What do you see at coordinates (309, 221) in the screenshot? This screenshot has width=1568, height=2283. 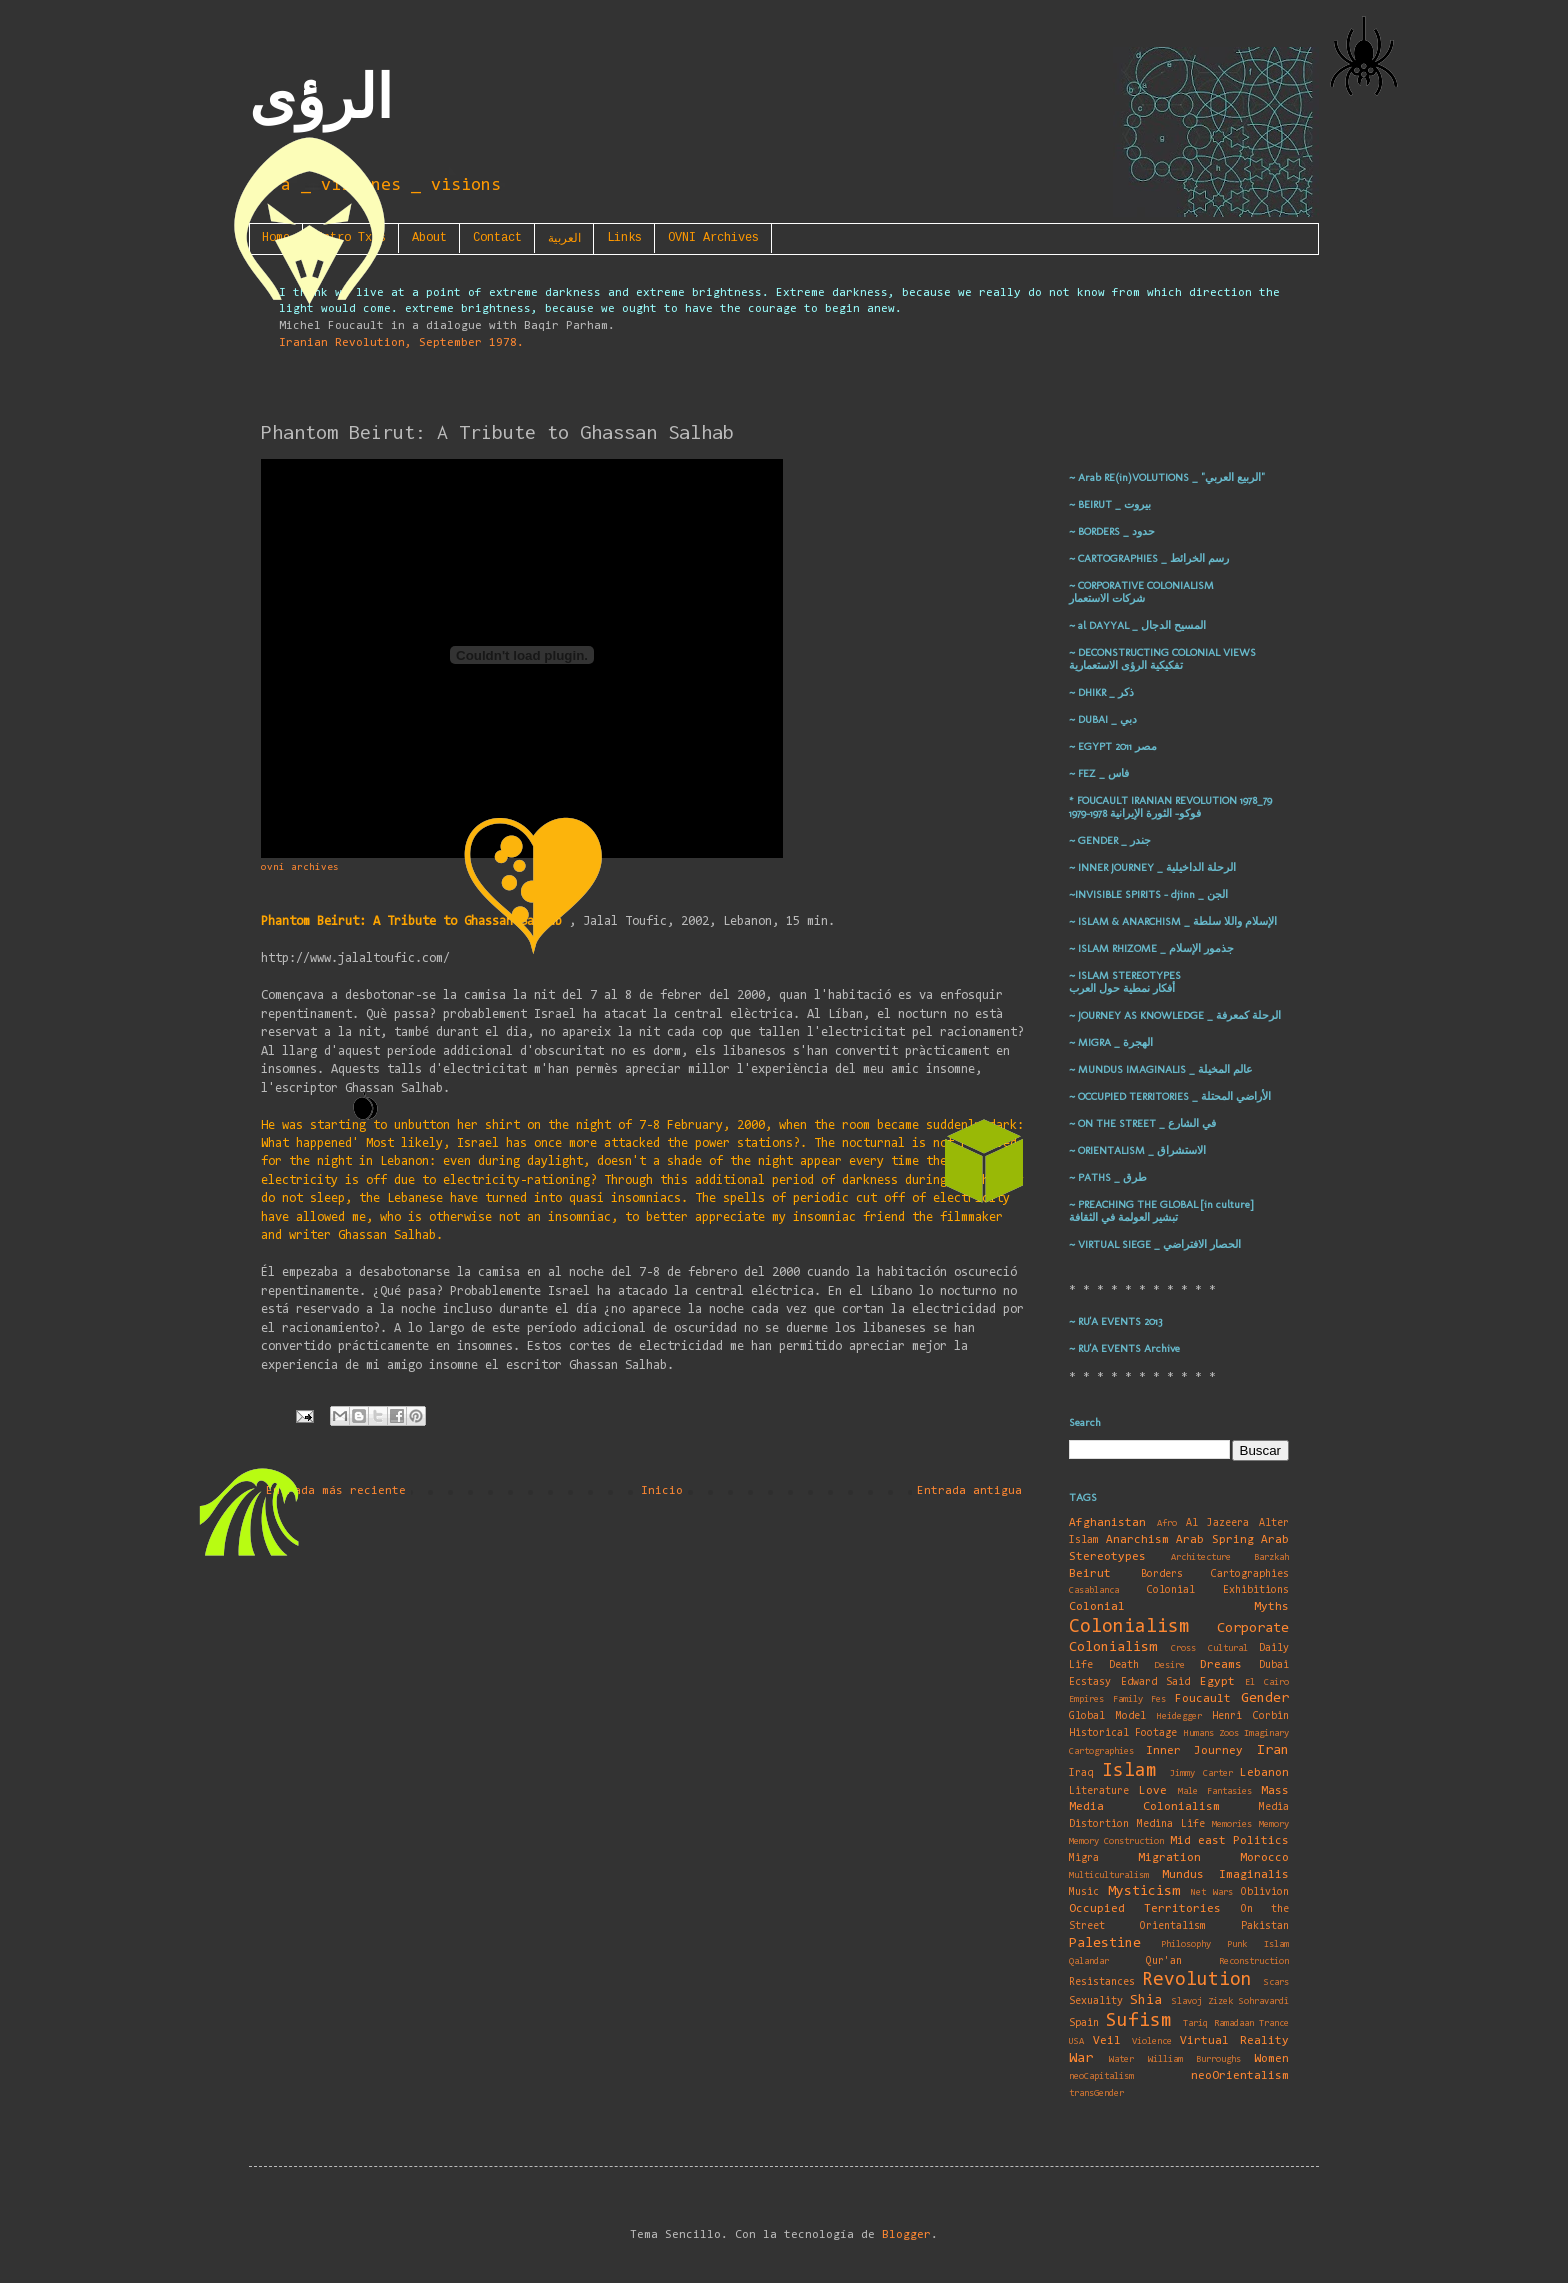 I see `select kenku character race` at bounding box center [309, 221].